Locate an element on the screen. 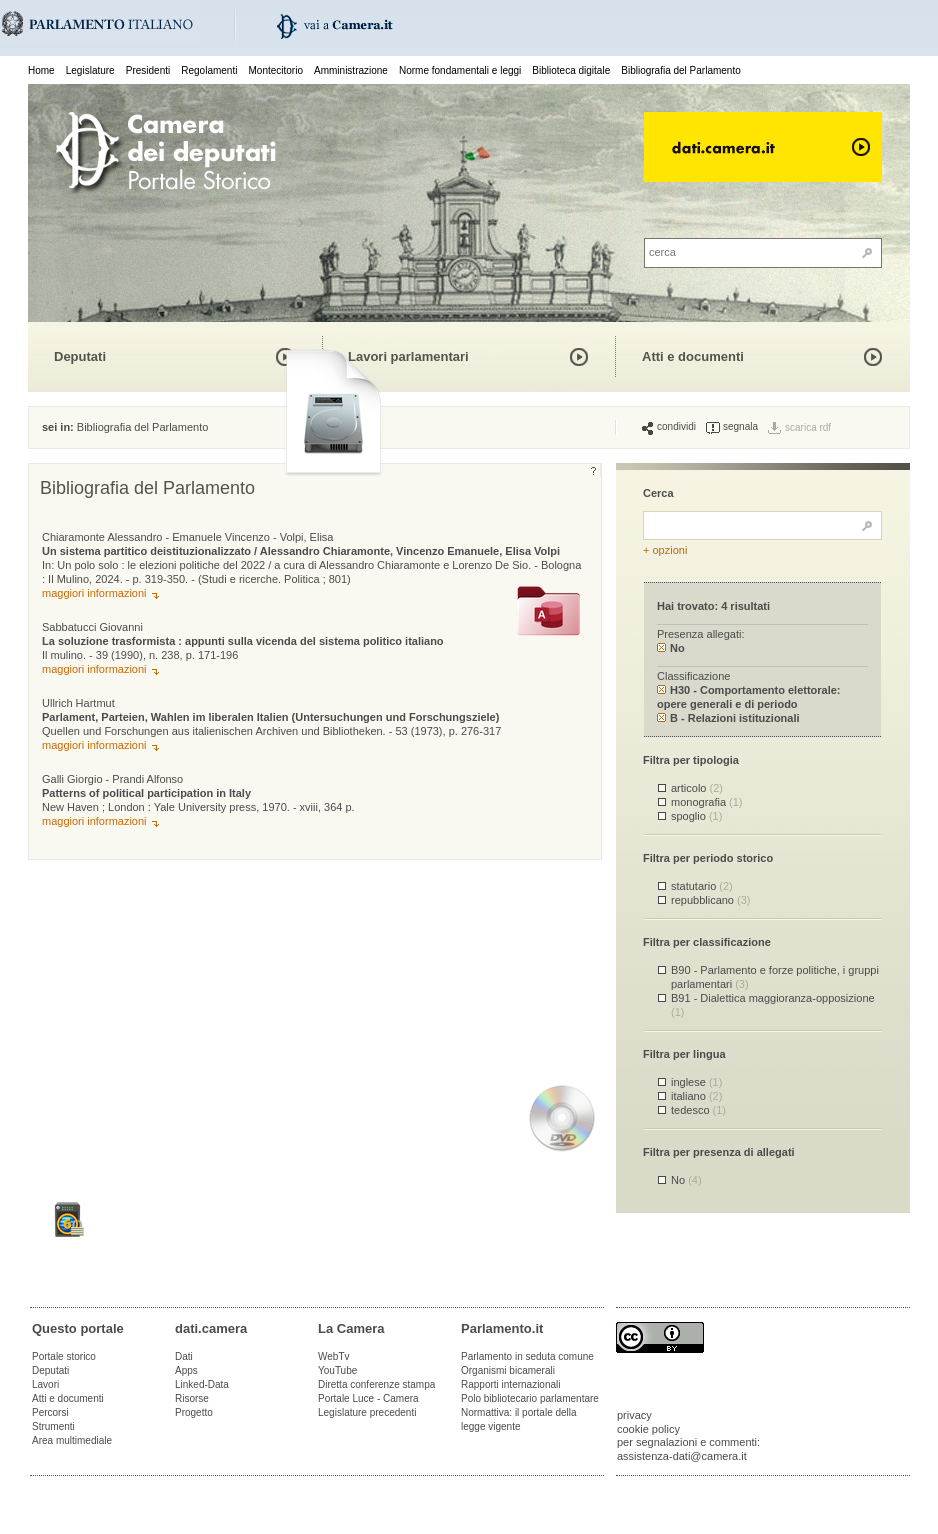 Image resolution: width=938 pixels, height=1534 pixels. access DVD drive or optical disc contents is located at coordinates (562, 1119).